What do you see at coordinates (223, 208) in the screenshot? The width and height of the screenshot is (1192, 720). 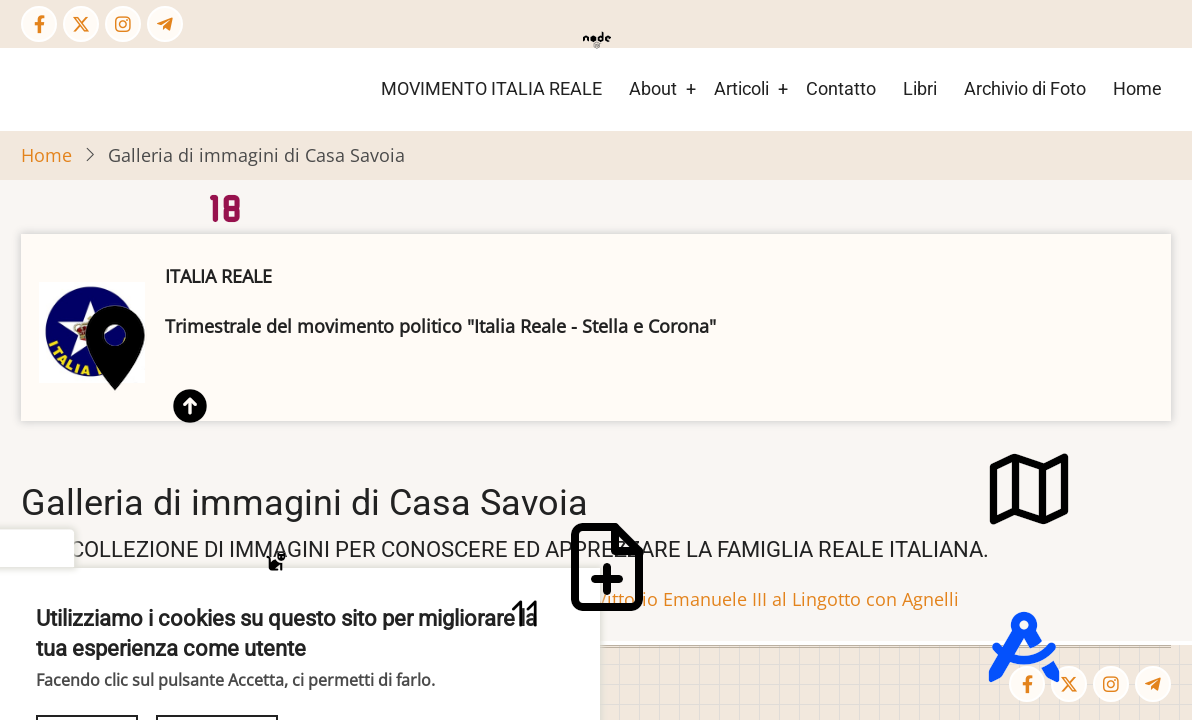 I see `indicates 18 unread notifications or items` at bounding box center [223, 208].